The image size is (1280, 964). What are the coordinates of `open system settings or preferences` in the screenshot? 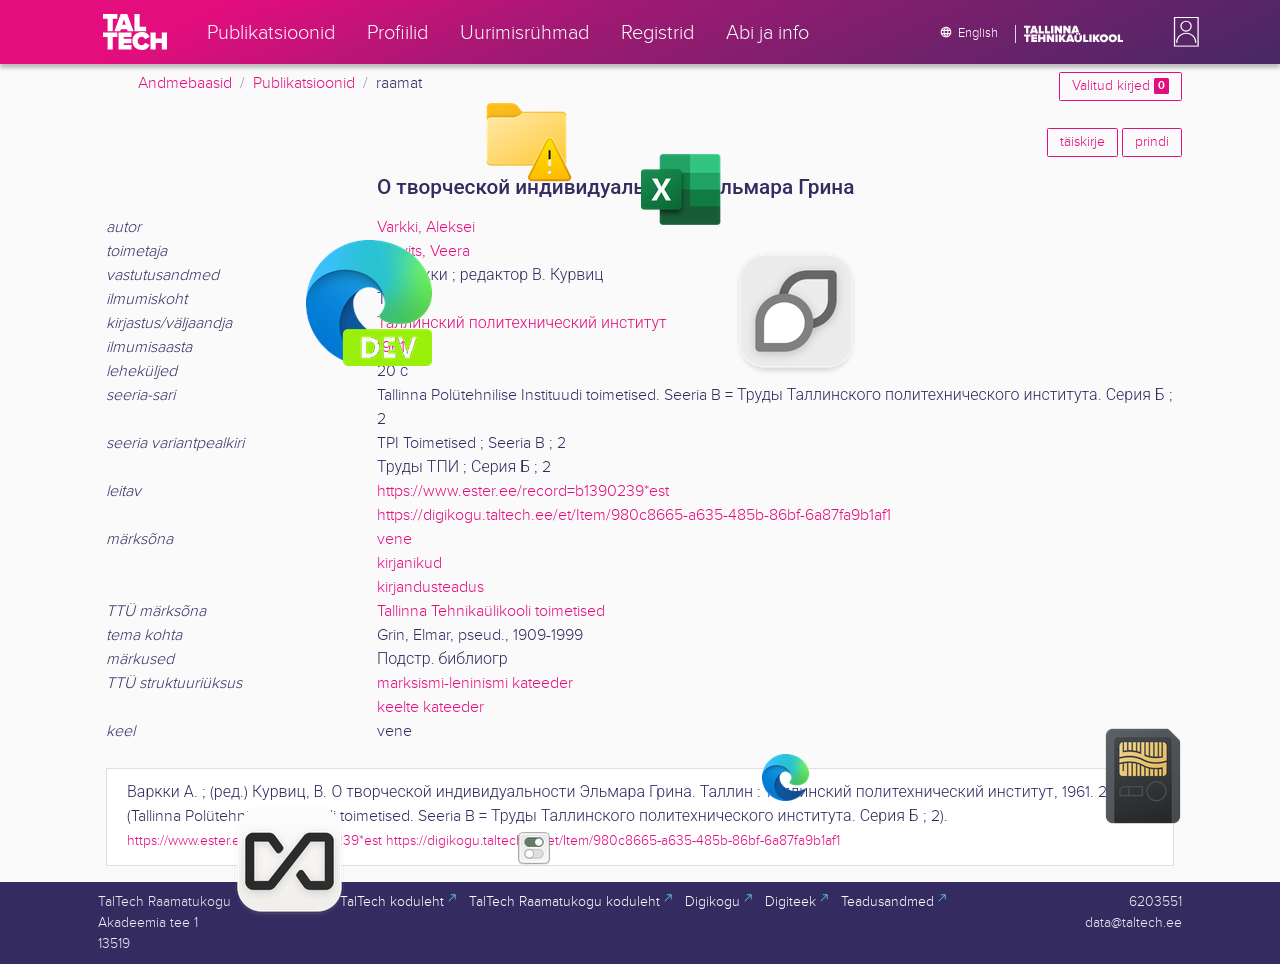 It's located at (534, 848).